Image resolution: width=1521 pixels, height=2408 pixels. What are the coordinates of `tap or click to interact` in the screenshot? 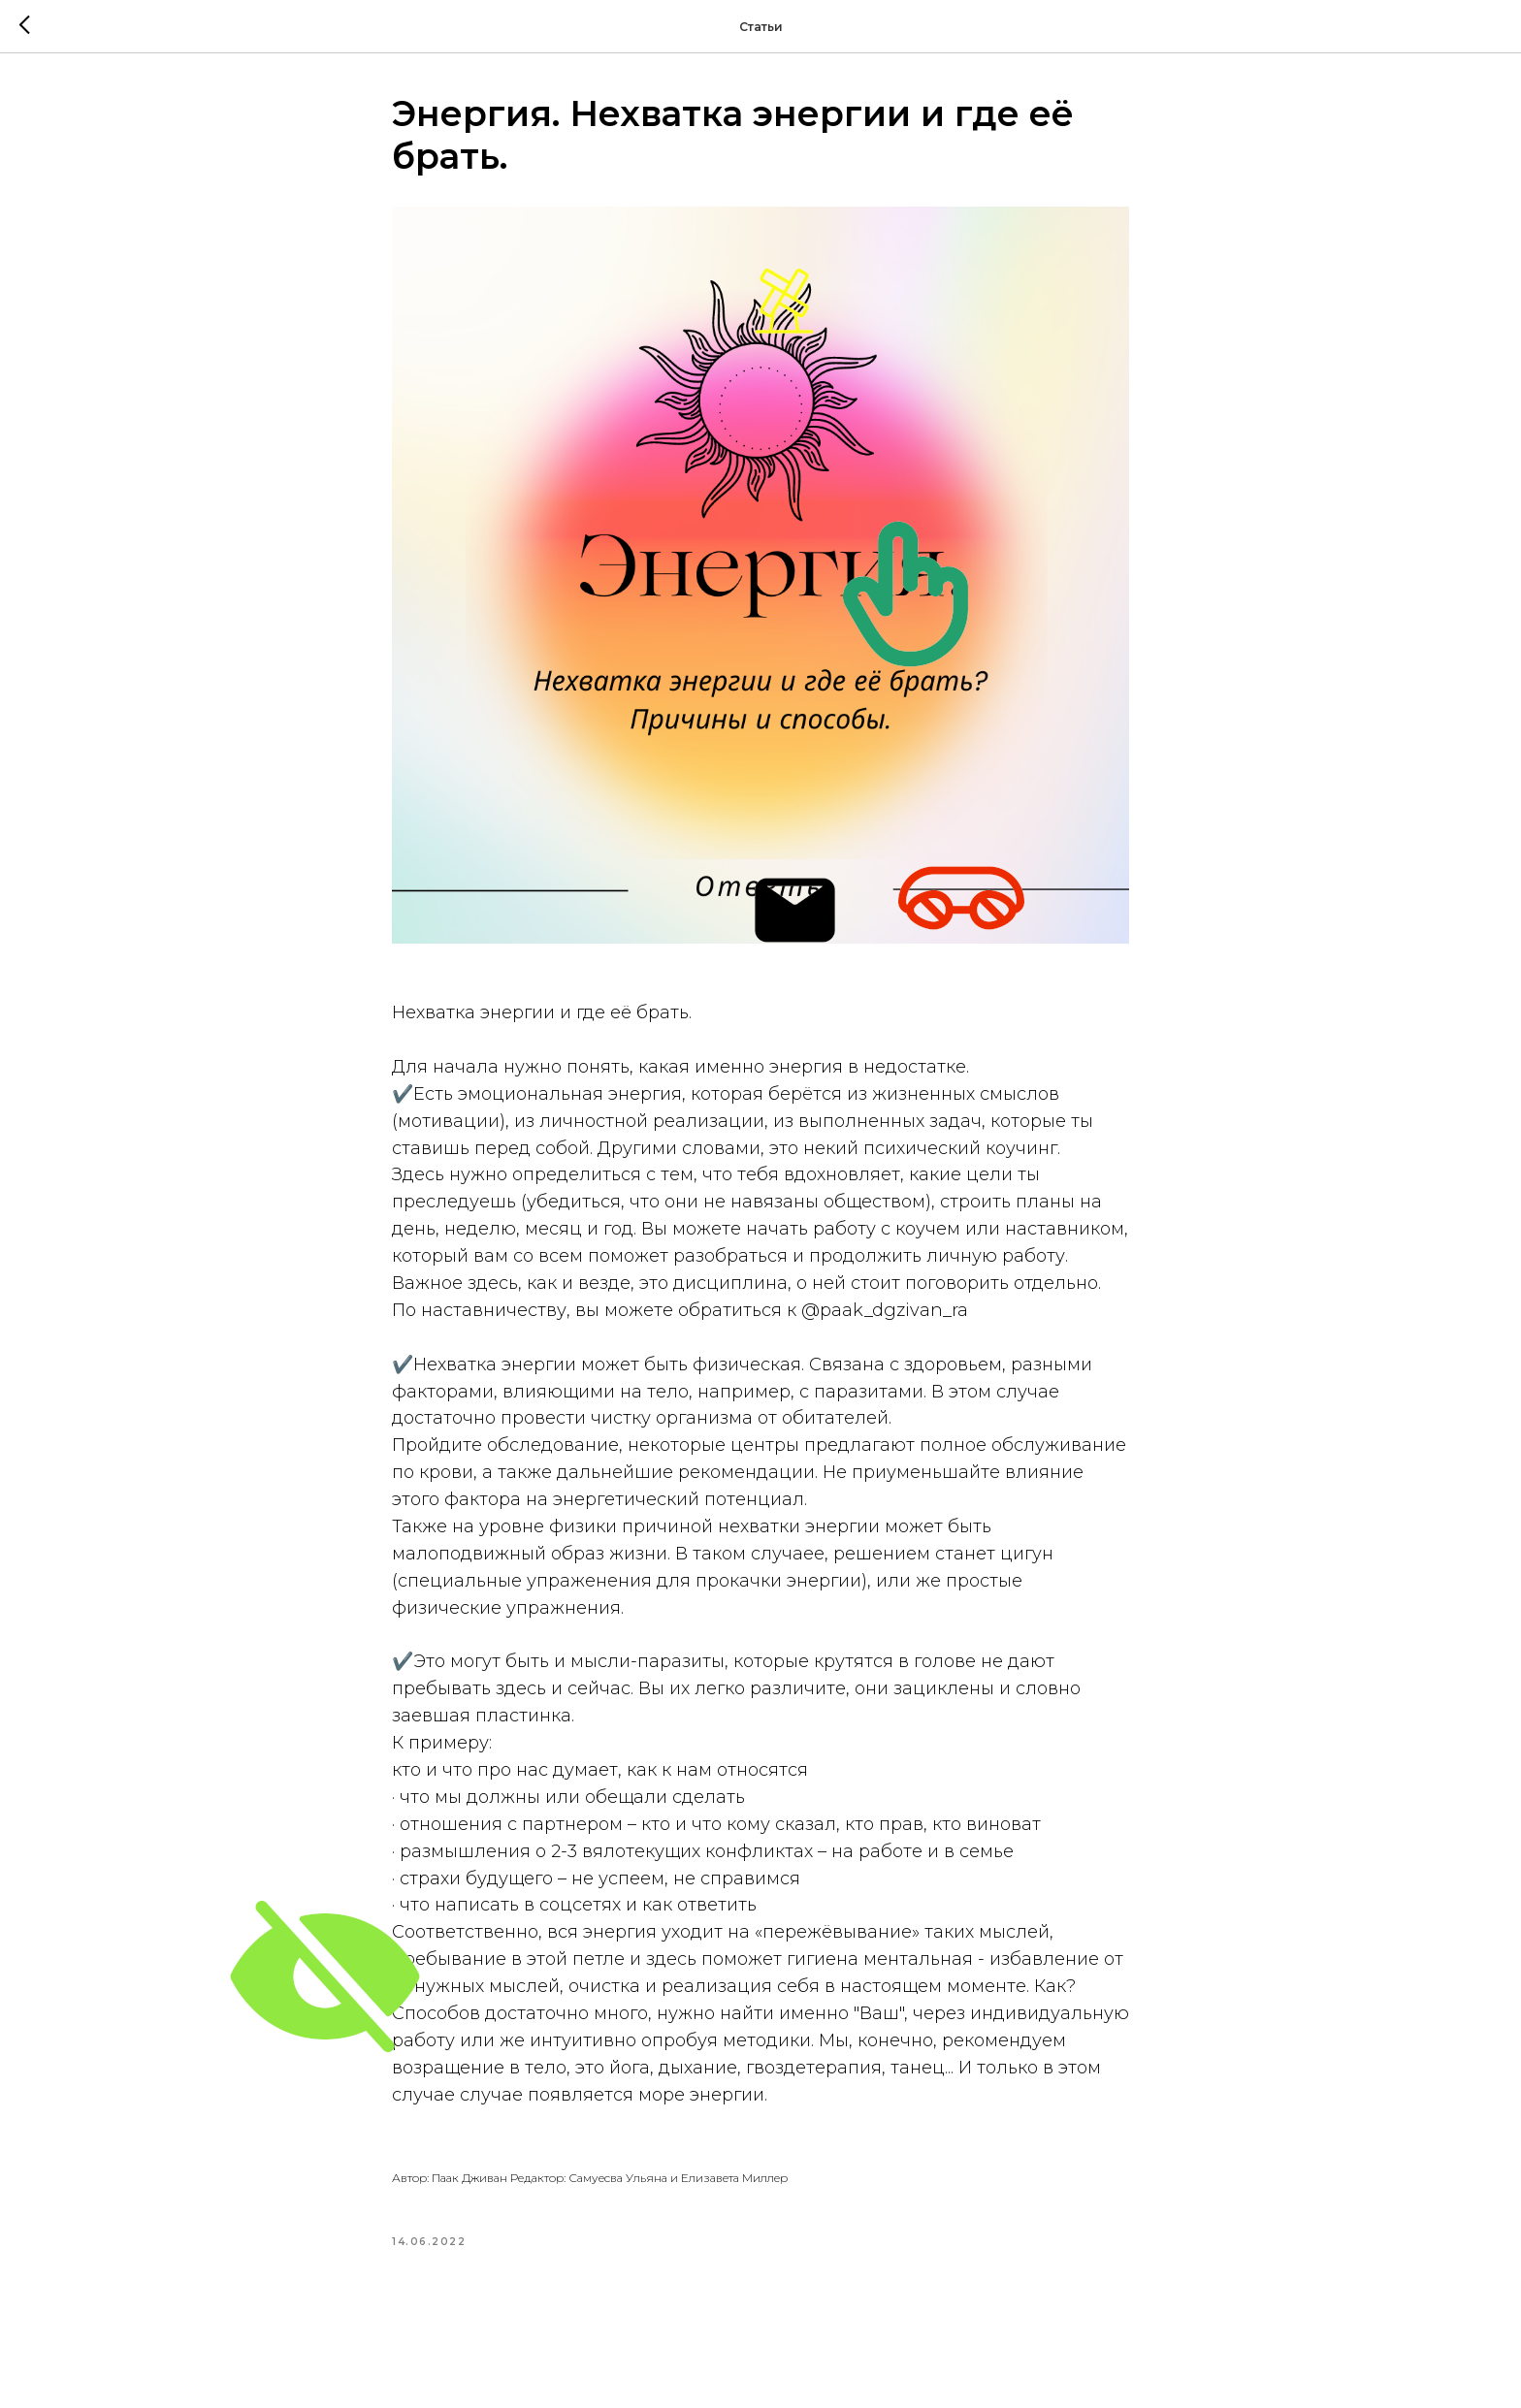 It's located at (905, 594).